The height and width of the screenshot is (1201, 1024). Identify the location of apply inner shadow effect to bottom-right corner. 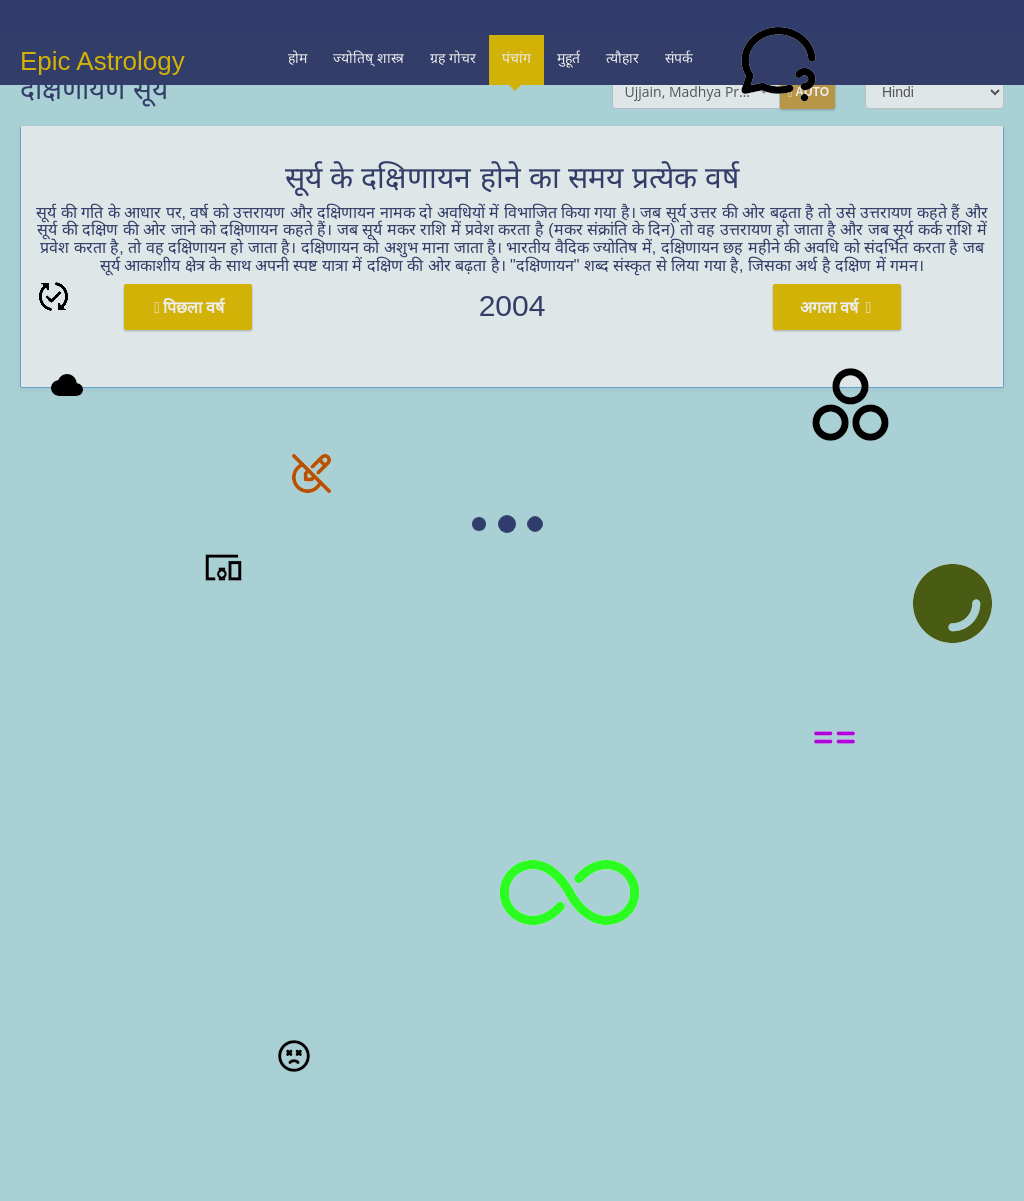
(952, 603).